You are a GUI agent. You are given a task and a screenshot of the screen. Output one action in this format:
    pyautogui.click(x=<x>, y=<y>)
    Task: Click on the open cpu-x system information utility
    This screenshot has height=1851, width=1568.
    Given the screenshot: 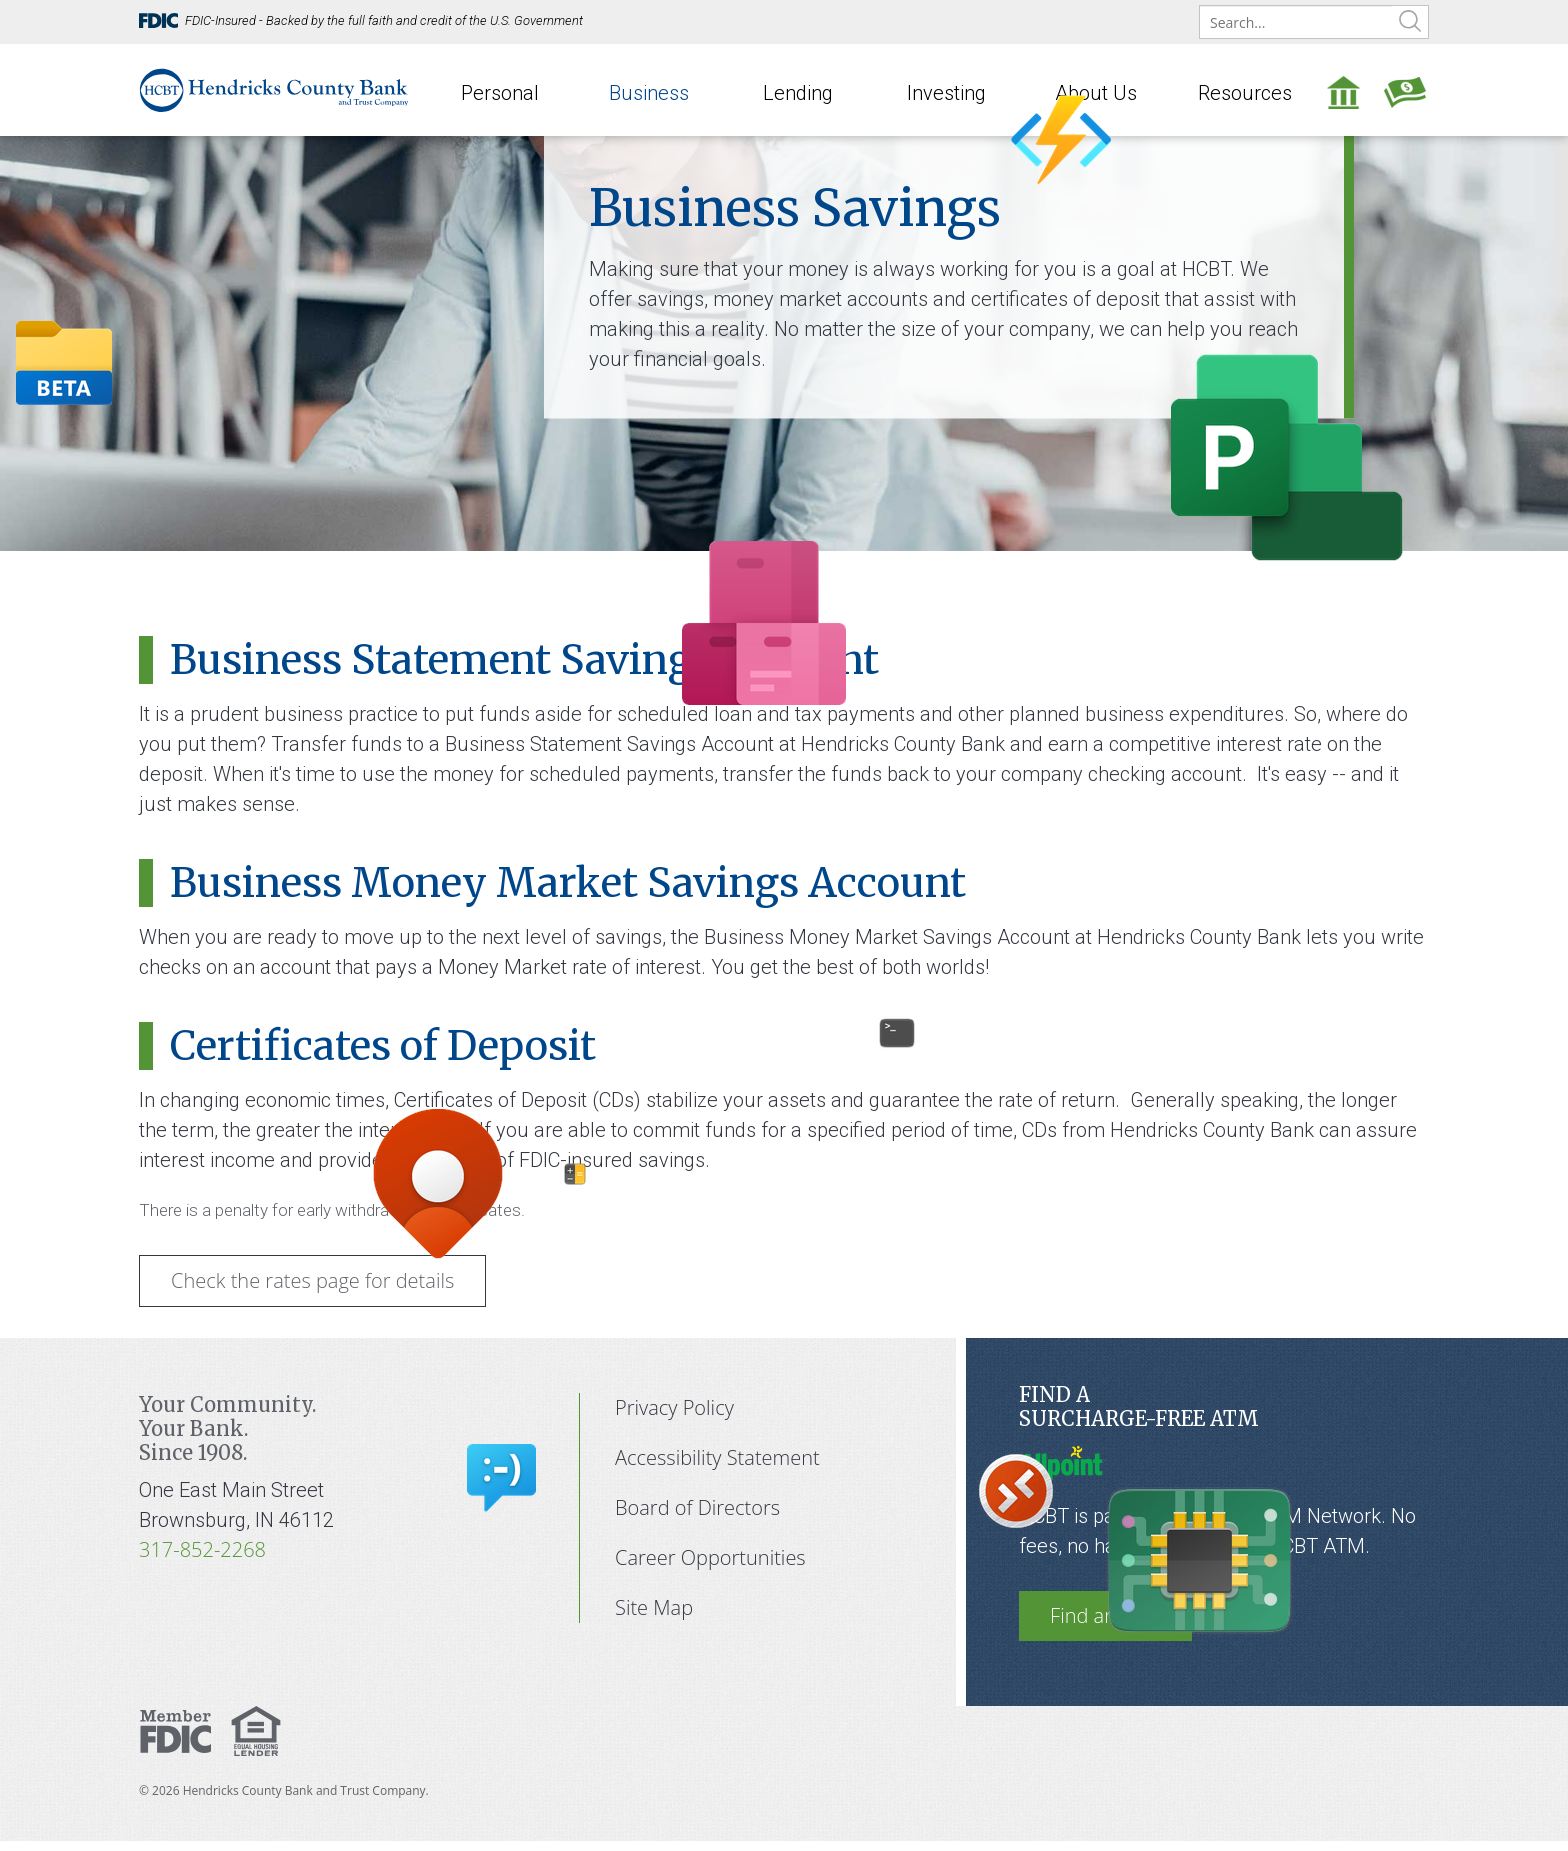 What is the action you would take?
    pyautogui.click(x=1199, y=1560)
    